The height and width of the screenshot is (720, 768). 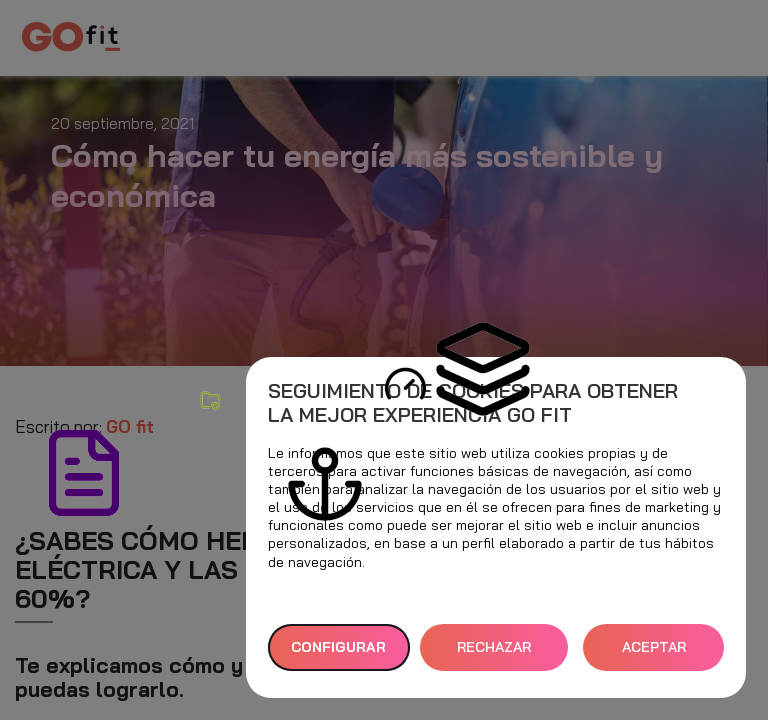 What do you see at coordinates (84, 473) in the screenshot?
I see `view document contents` at bounding box center [84, 473].